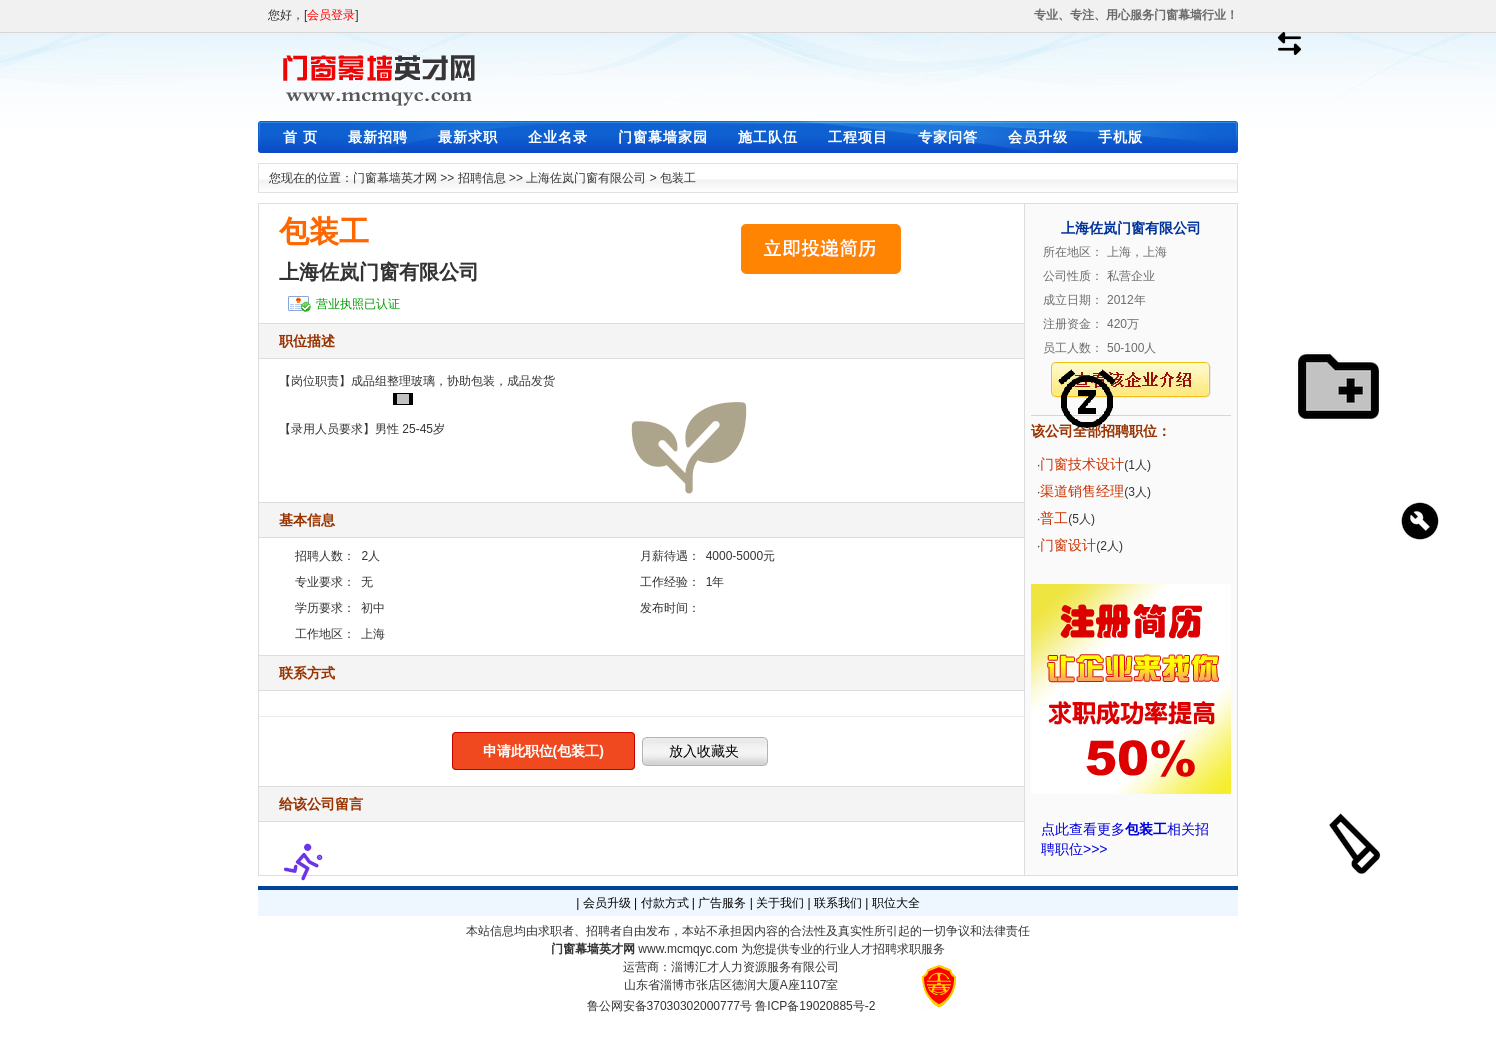 Image resolution: width=1496 pixels, height=1042 pixels. Describe the element at coordinates (304, 862) in the screenshot. I see `access volleyball or beach sports activities` at that location.